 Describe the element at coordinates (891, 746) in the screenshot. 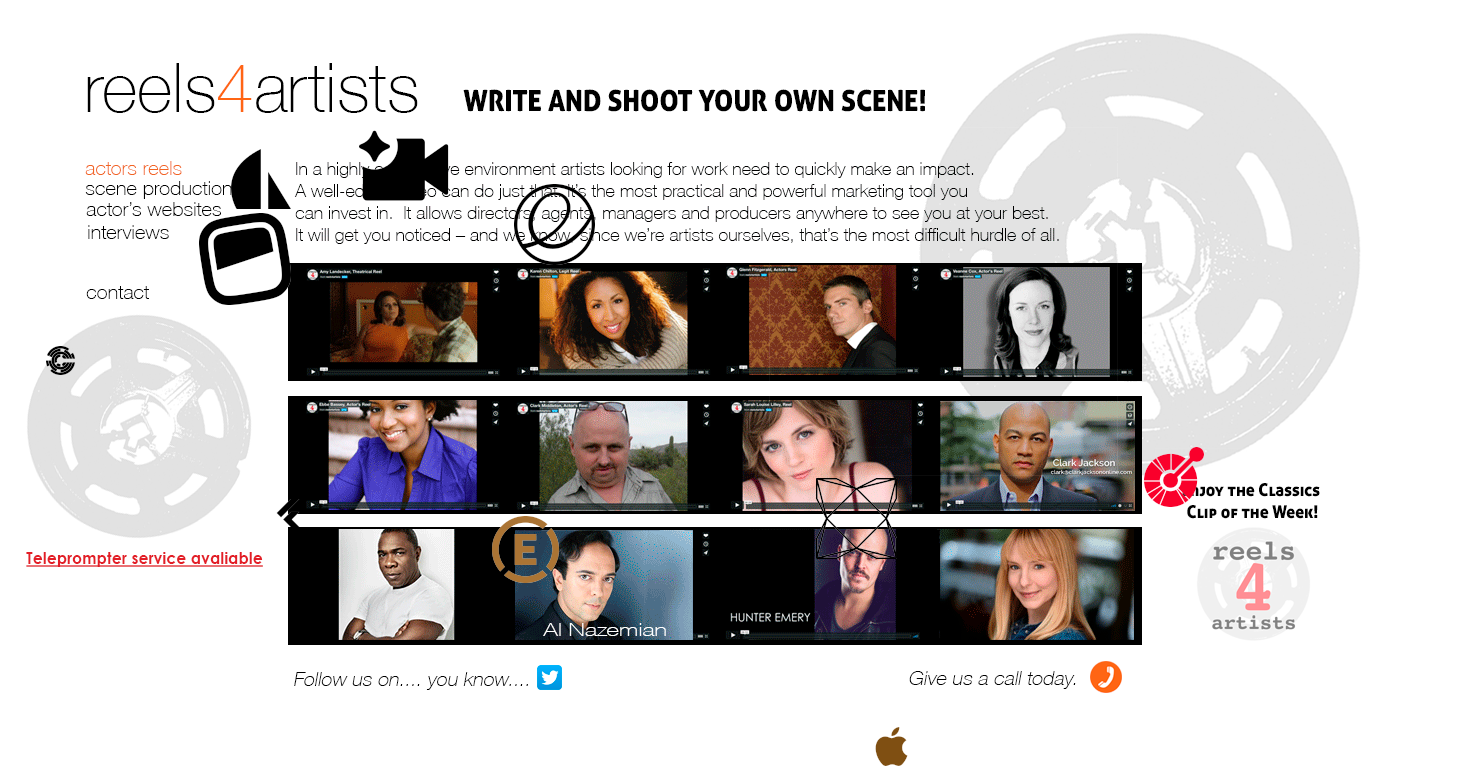

I see `apple brand or product indicator` at that location.